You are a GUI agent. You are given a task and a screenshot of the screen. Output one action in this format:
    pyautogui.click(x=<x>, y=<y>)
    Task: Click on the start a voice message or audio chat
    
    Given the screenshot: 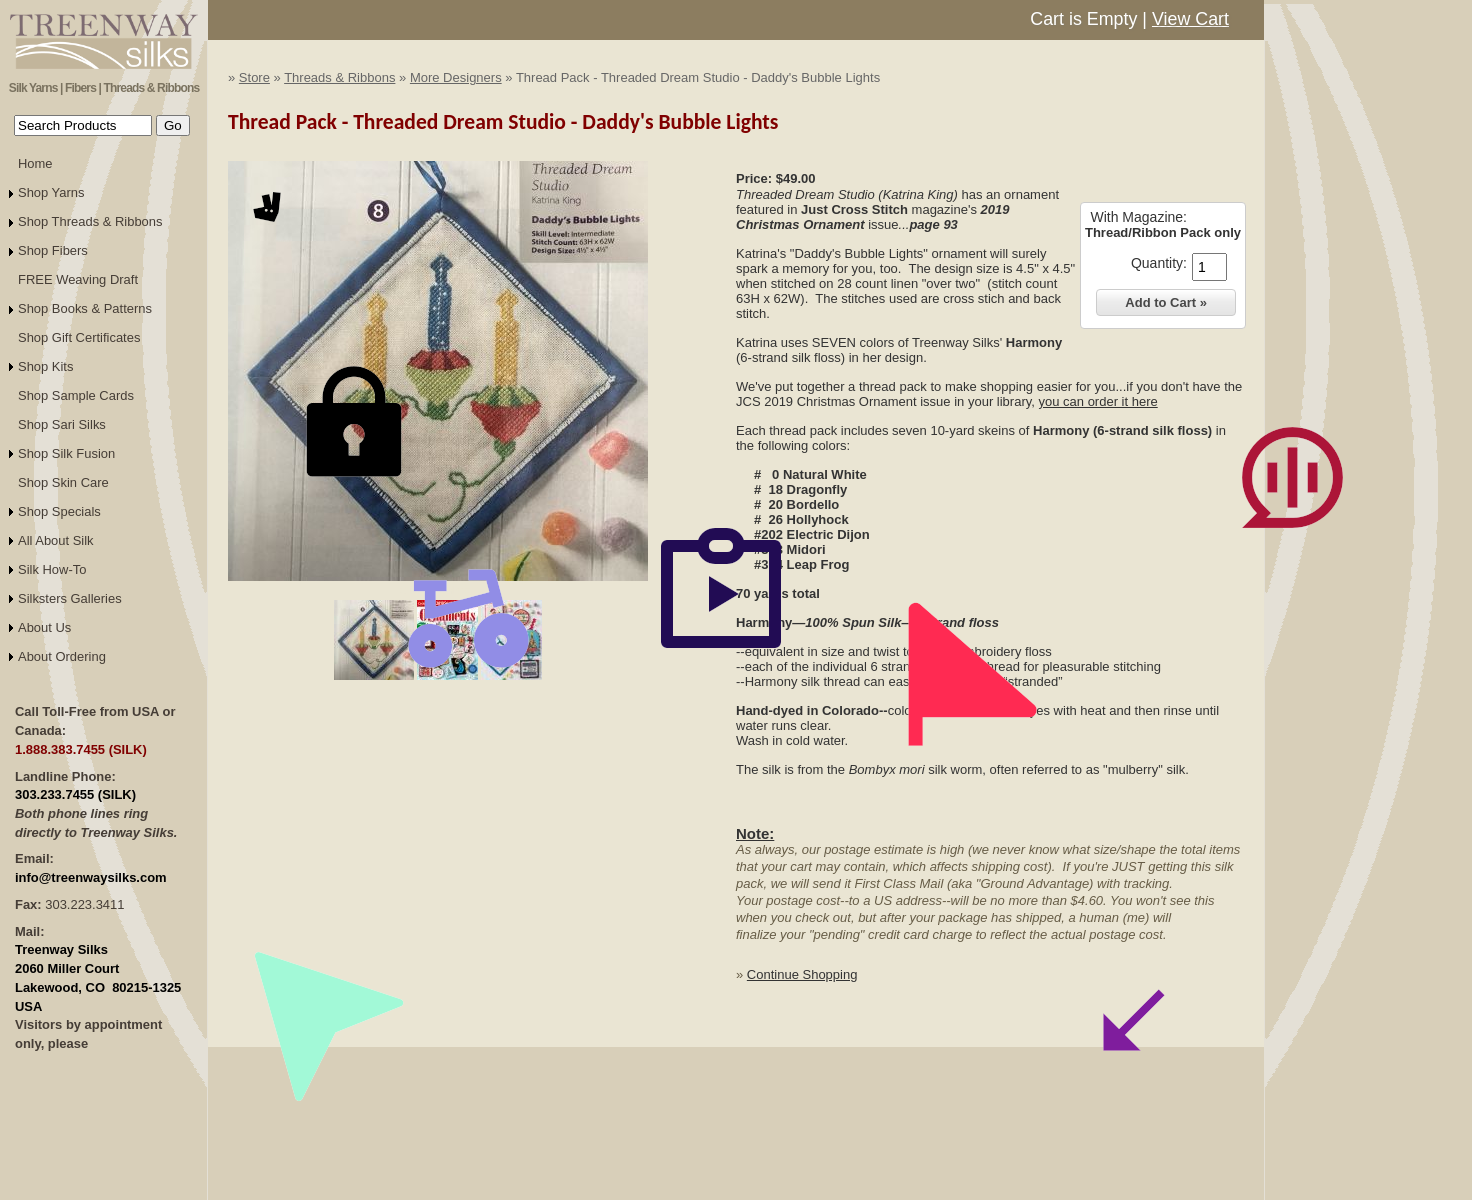 What is the action you would take?
    pyautogui.click(x=1292, y=477)
    